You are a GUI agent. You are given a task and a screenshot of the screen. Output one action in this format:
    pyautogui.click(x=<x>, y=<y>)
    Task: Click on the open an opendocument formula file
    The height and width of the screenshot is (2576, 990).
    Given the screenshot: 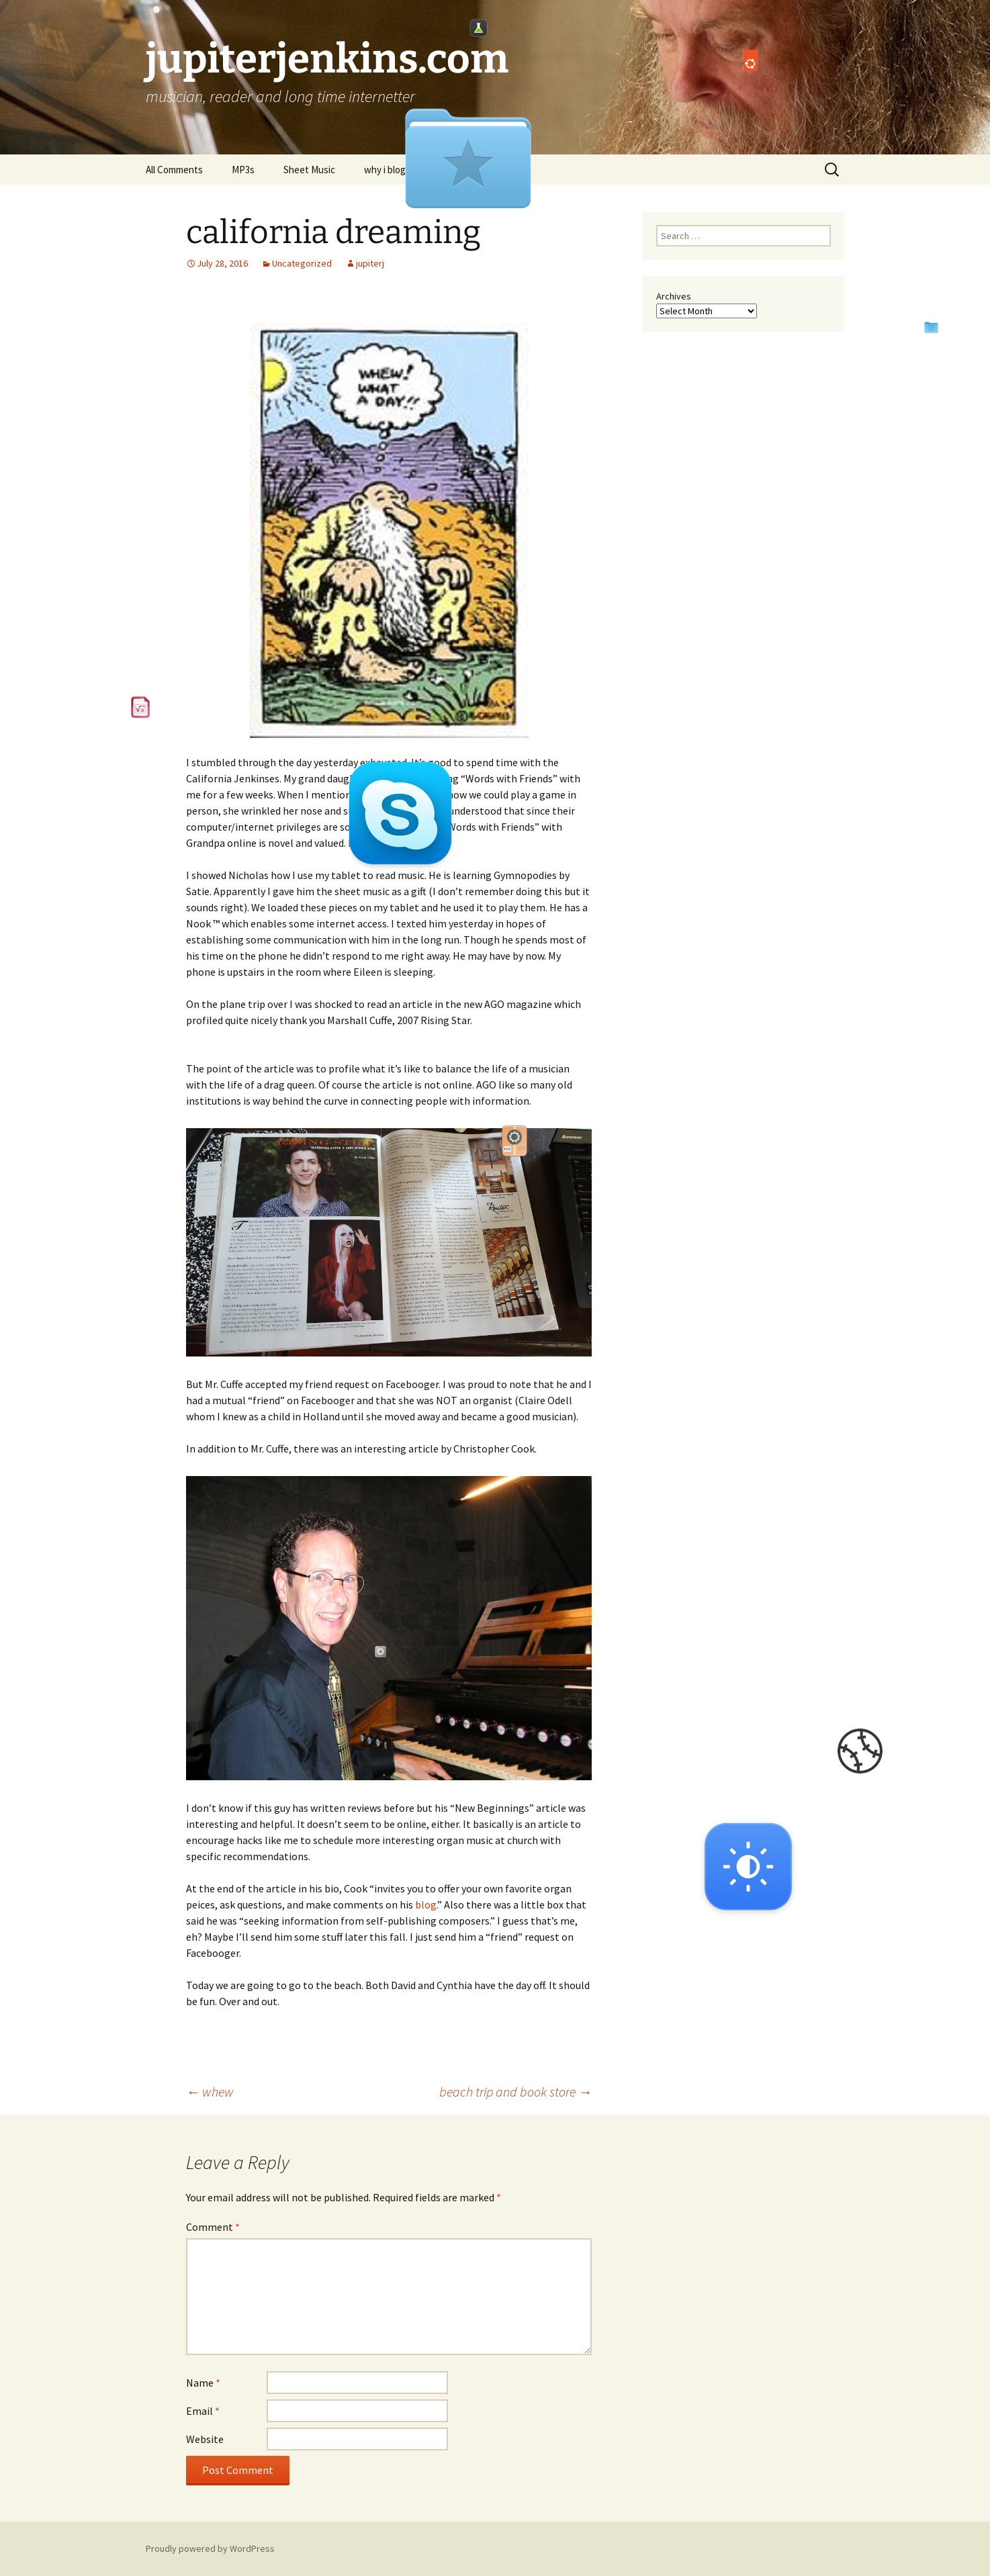 What is the action you would take?
    pyautogui.click(x=140, y=707)
    